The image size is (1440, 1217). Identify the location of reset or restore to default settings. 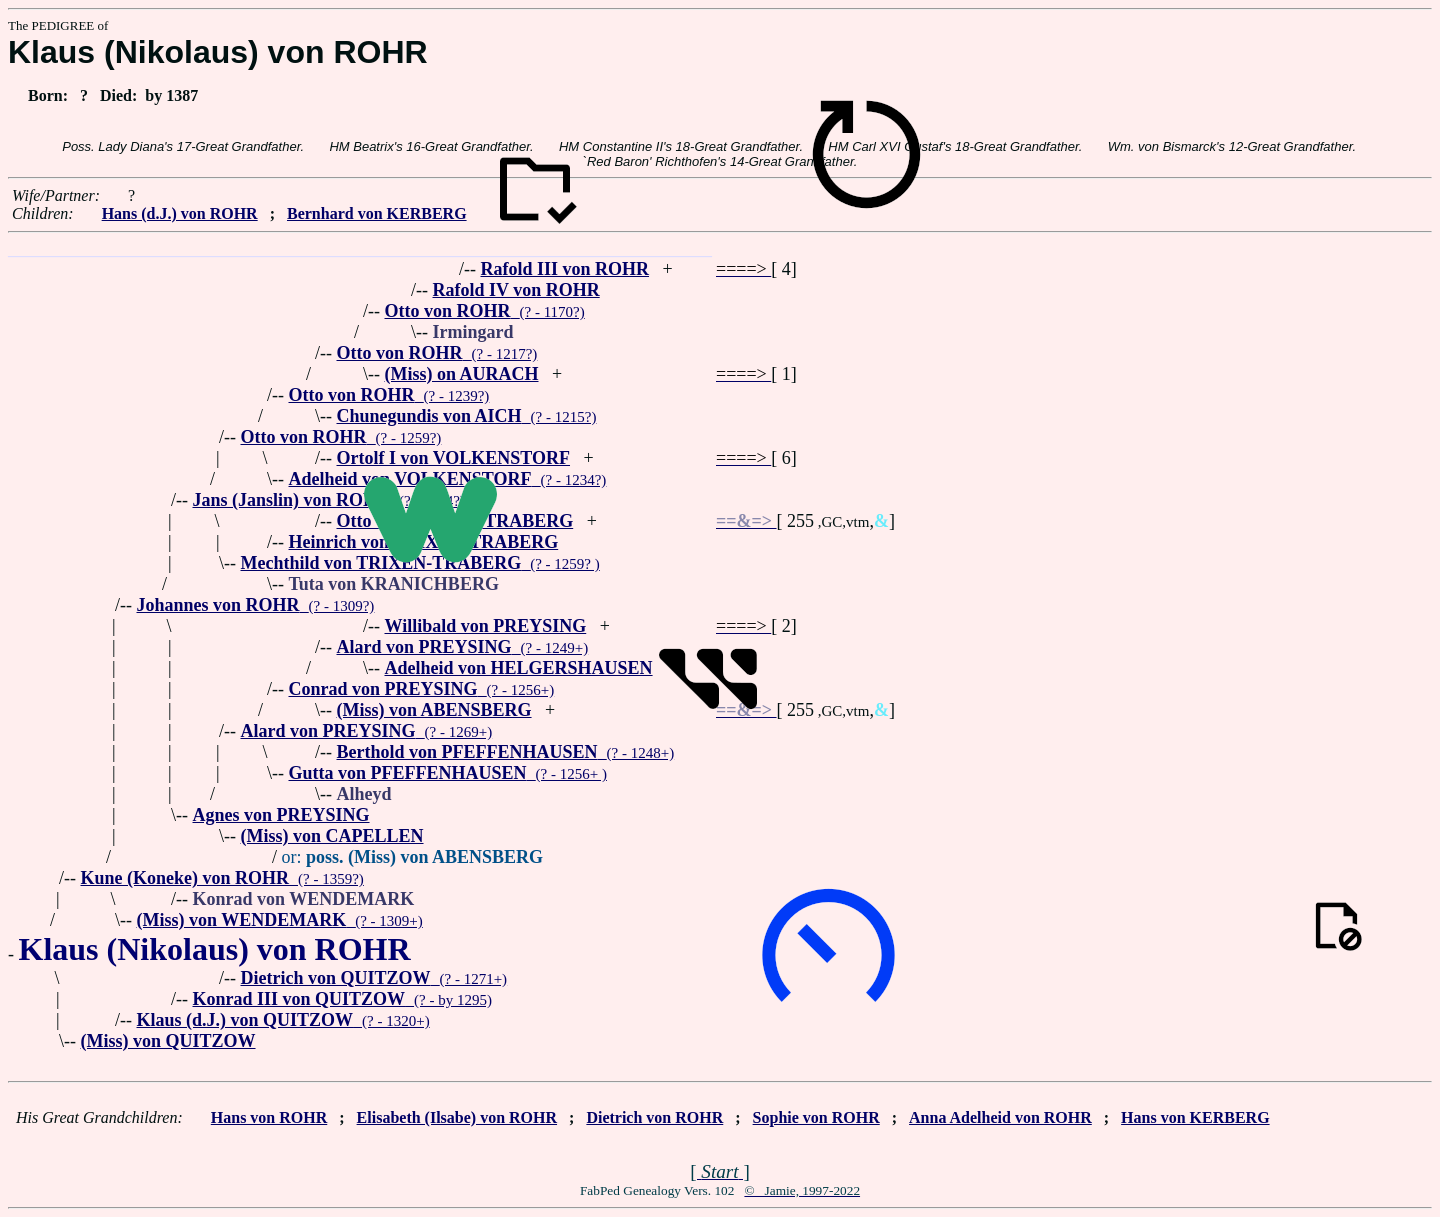
(866, 154).